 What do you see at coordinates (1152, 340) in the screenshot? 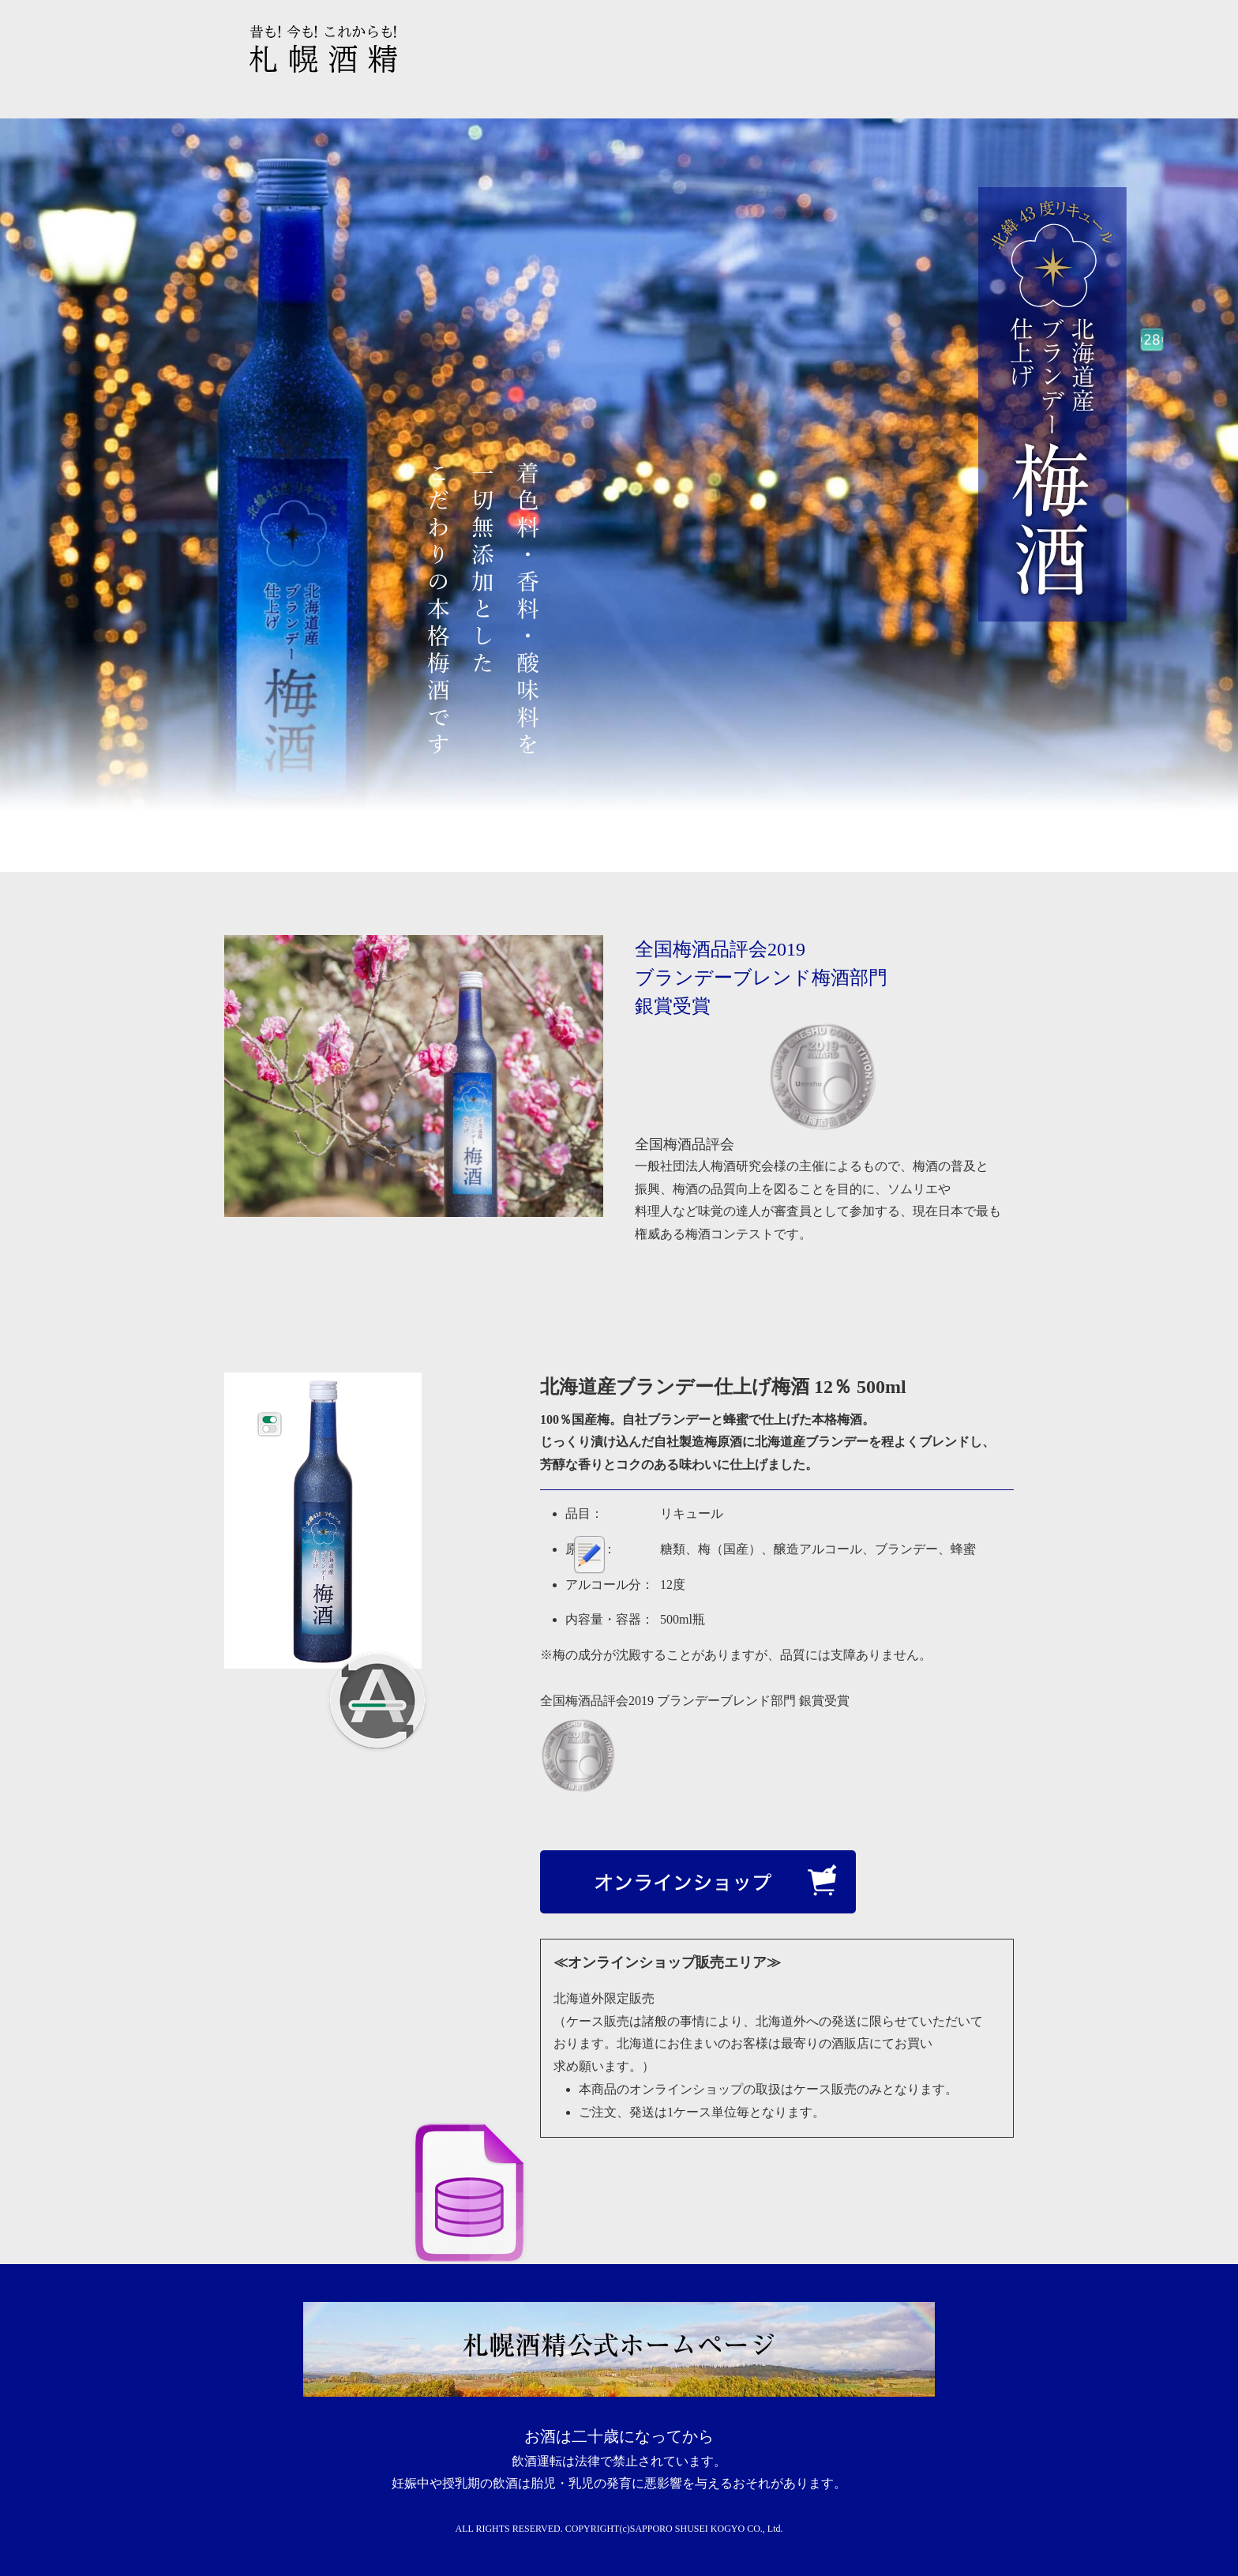
I see `open the calendar app` at bounding box center [1152, 340].